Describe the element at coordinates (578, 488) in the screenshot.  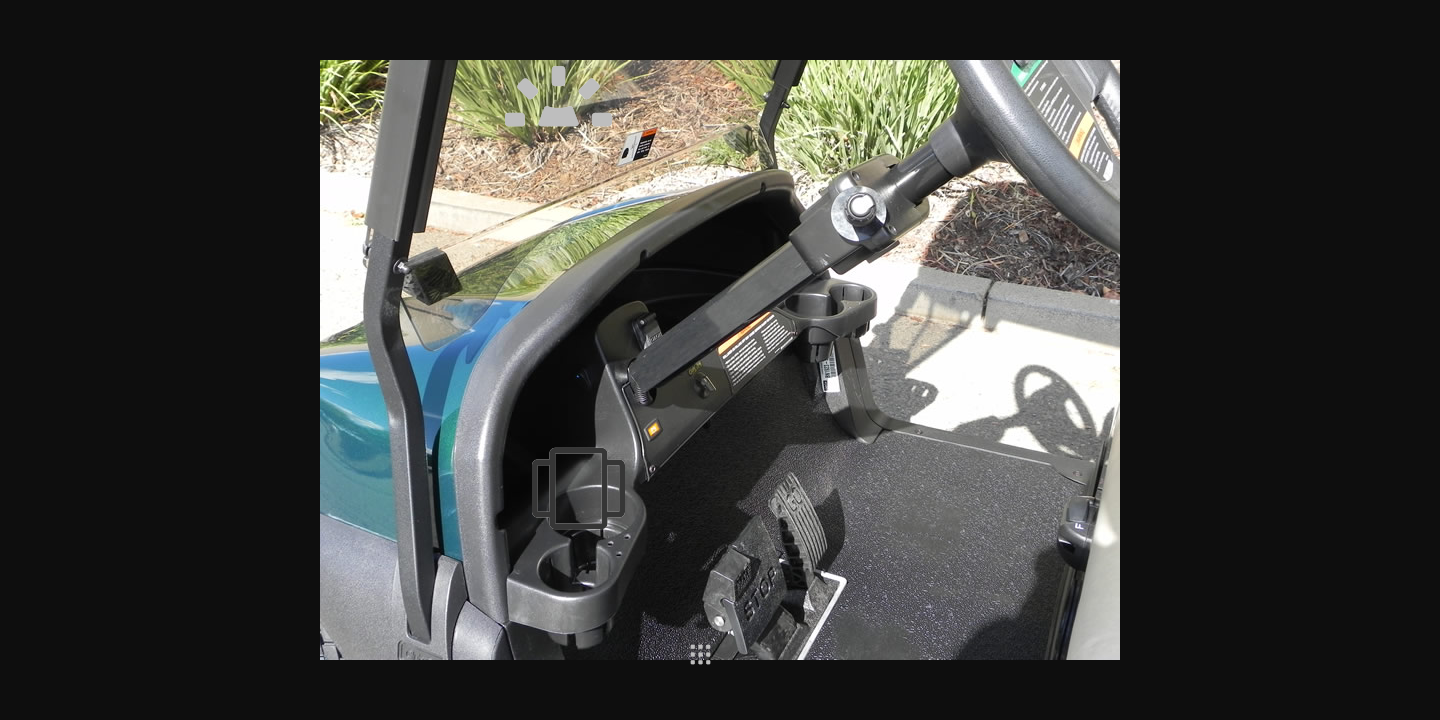
I see `access multitasking or window management settings` at that location.